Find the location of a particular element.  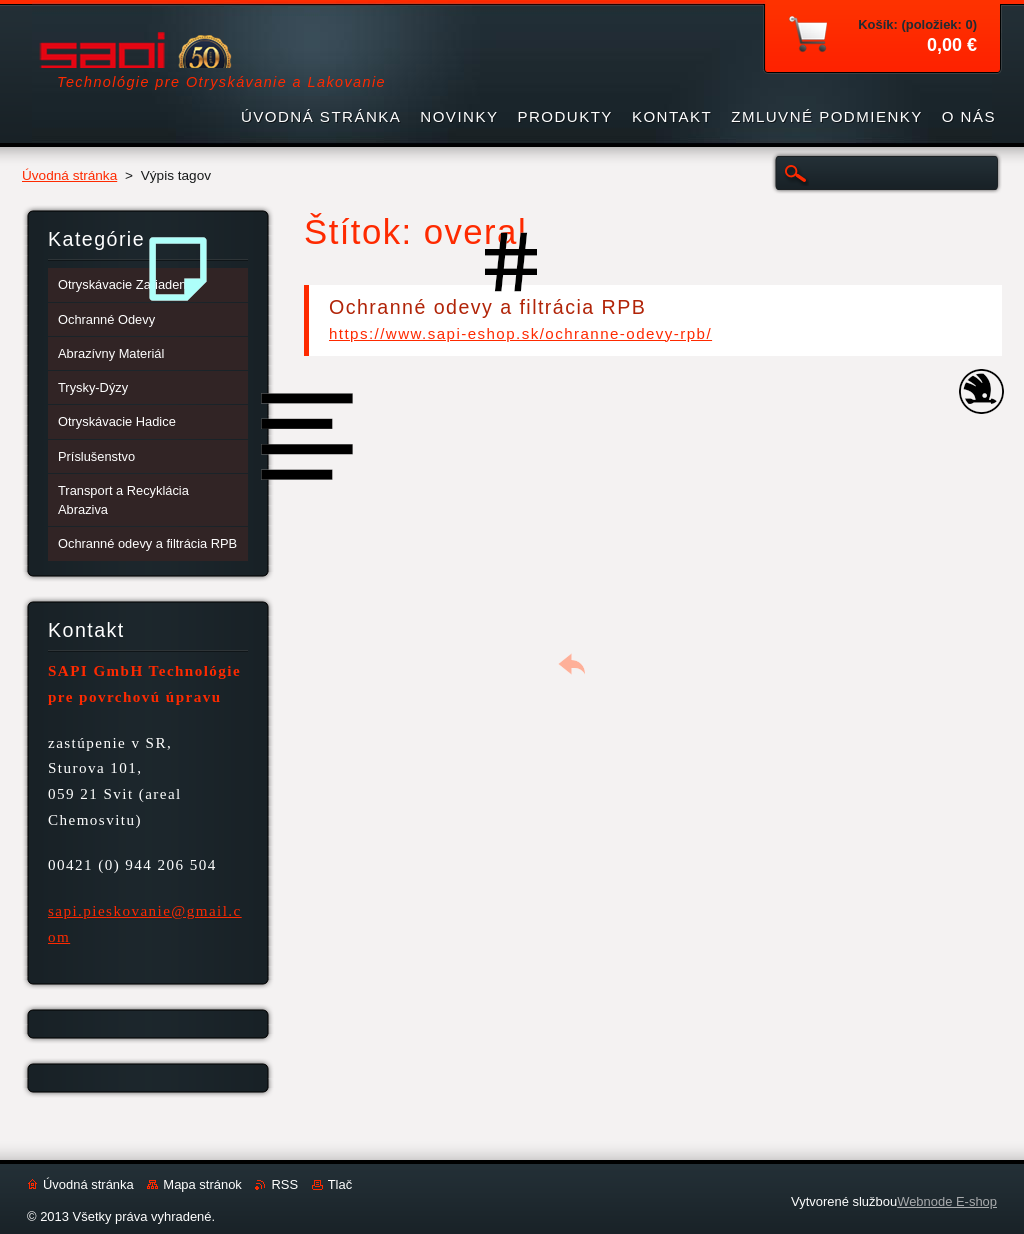

add a hashtag or tag to content is located at coordinates (511, 262).